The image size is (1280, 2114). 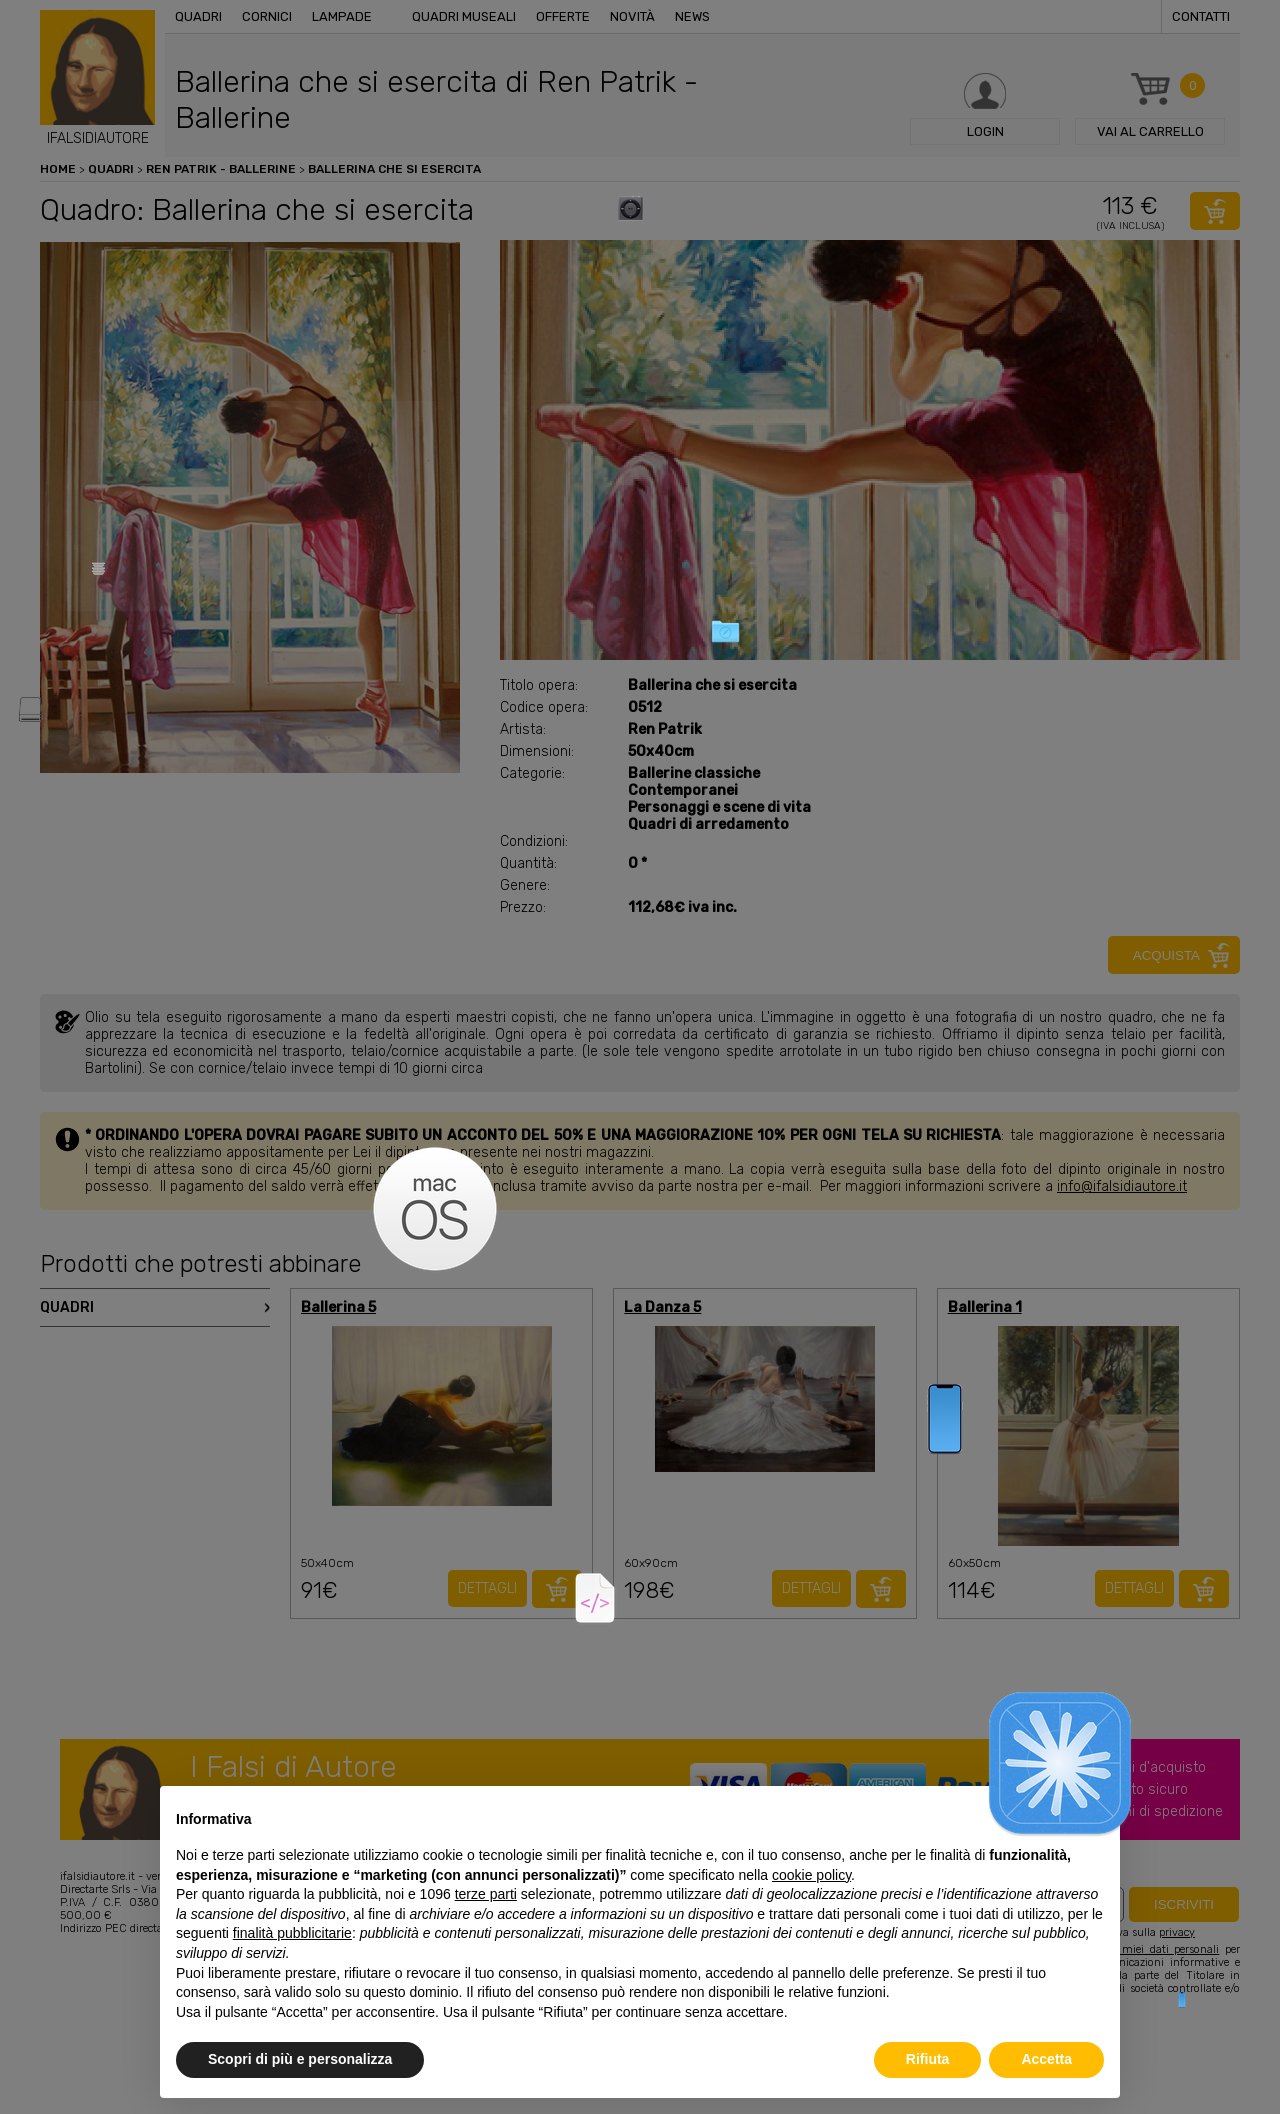 What do you see at coordinates (435, 1209) in the screenshot?
I see `indicates macos operating system` at bounding box center [435, 1209].